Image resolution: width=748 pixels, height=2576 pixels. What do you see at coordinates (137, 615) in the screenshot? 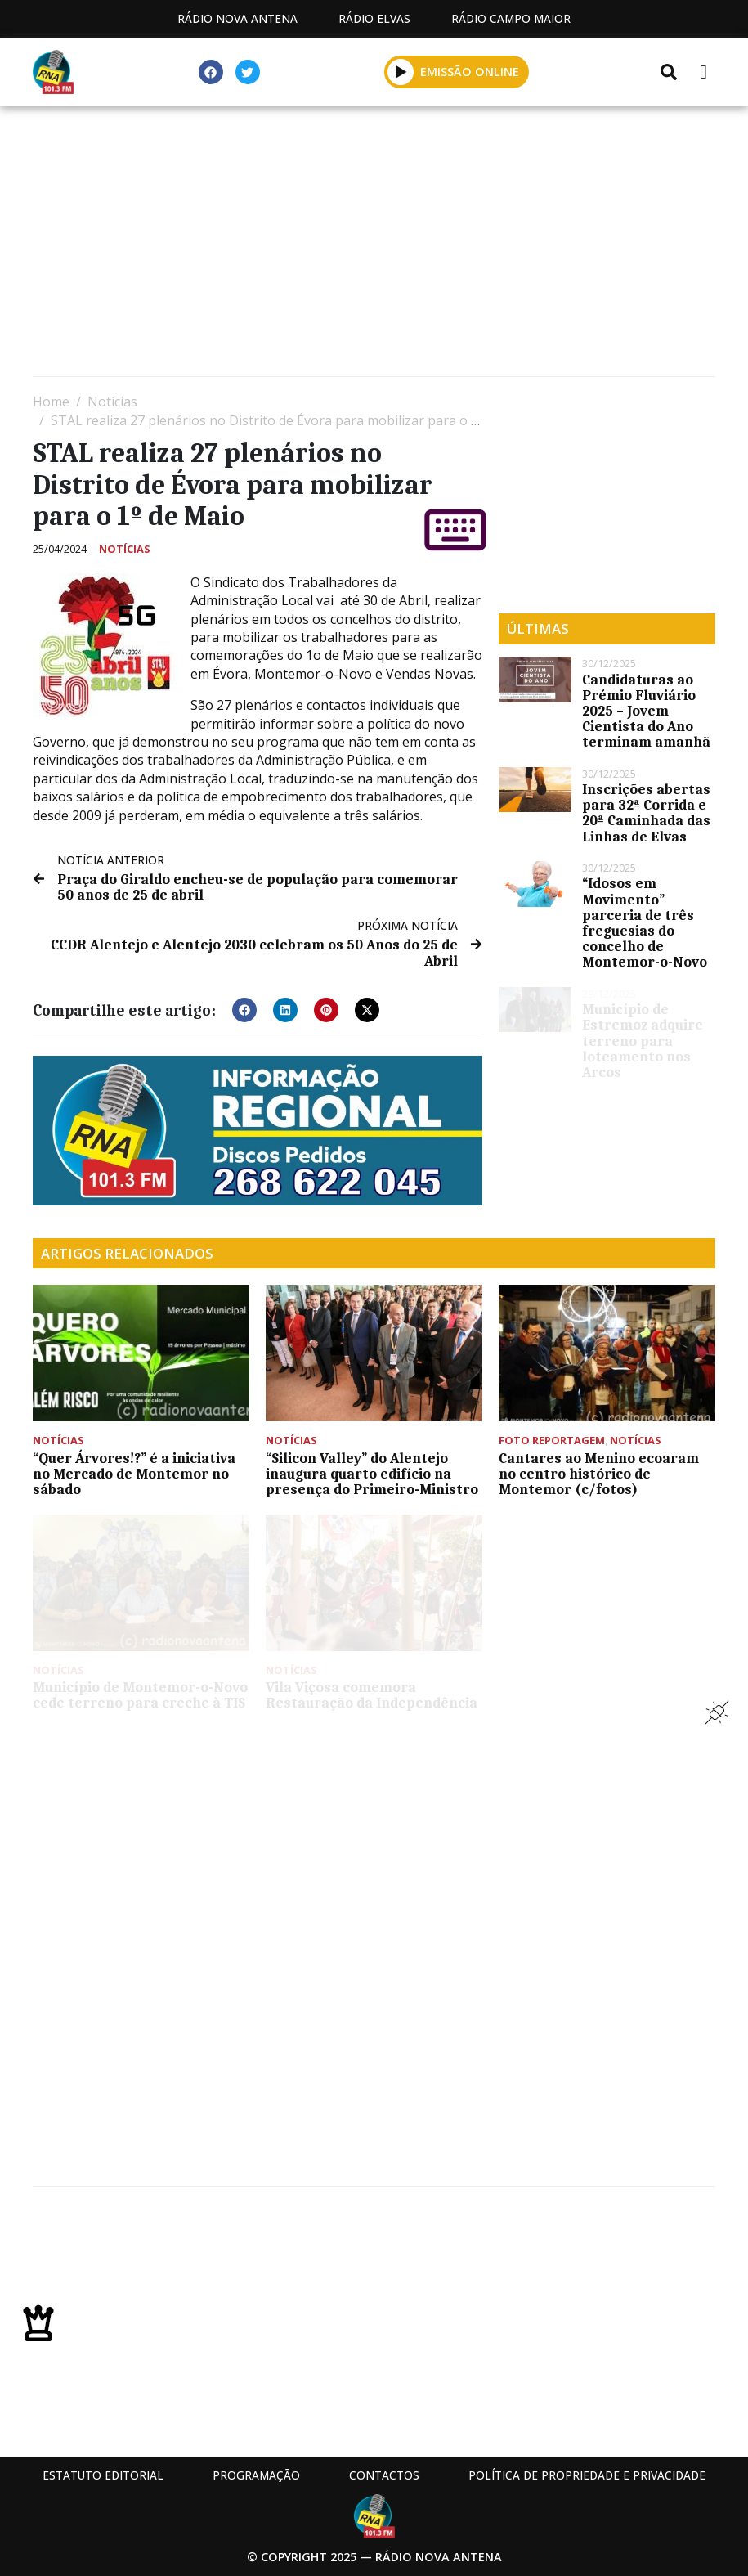
I see `indicates 5G network connectivity` at bounding box center [137, 615].